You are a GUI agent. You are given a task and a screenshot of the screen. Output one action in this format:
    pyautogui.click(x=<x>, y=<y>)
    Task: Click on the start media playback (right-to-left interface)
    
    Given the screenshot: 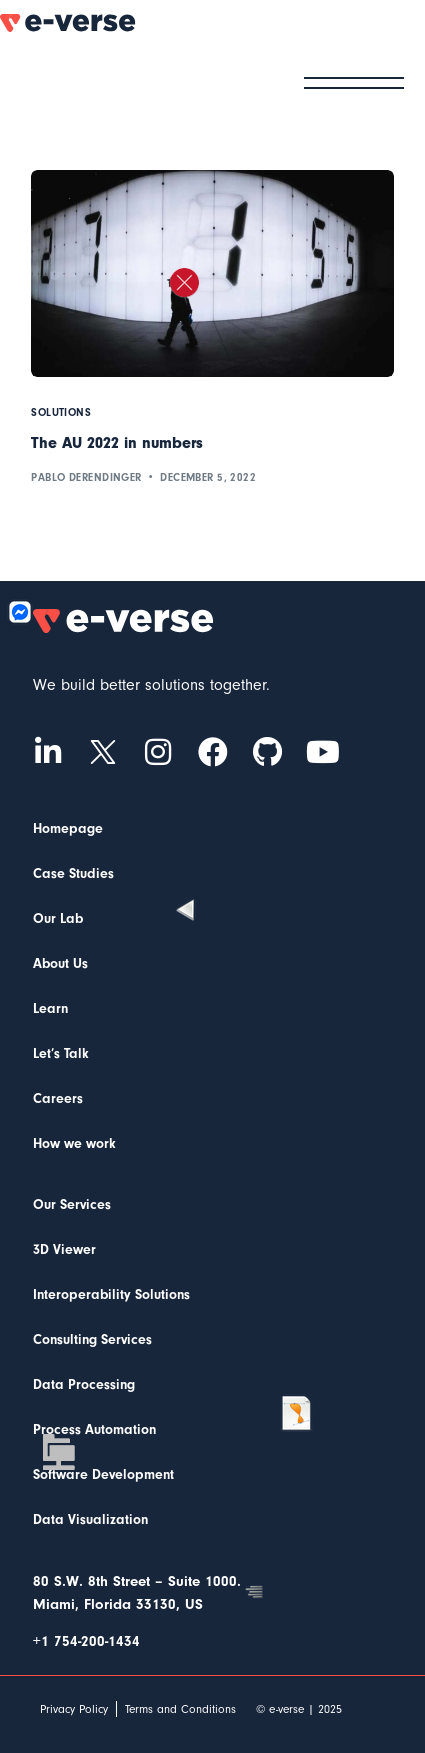 What is the action you would take?
    pyautogui.click(x=185, y=909)
    